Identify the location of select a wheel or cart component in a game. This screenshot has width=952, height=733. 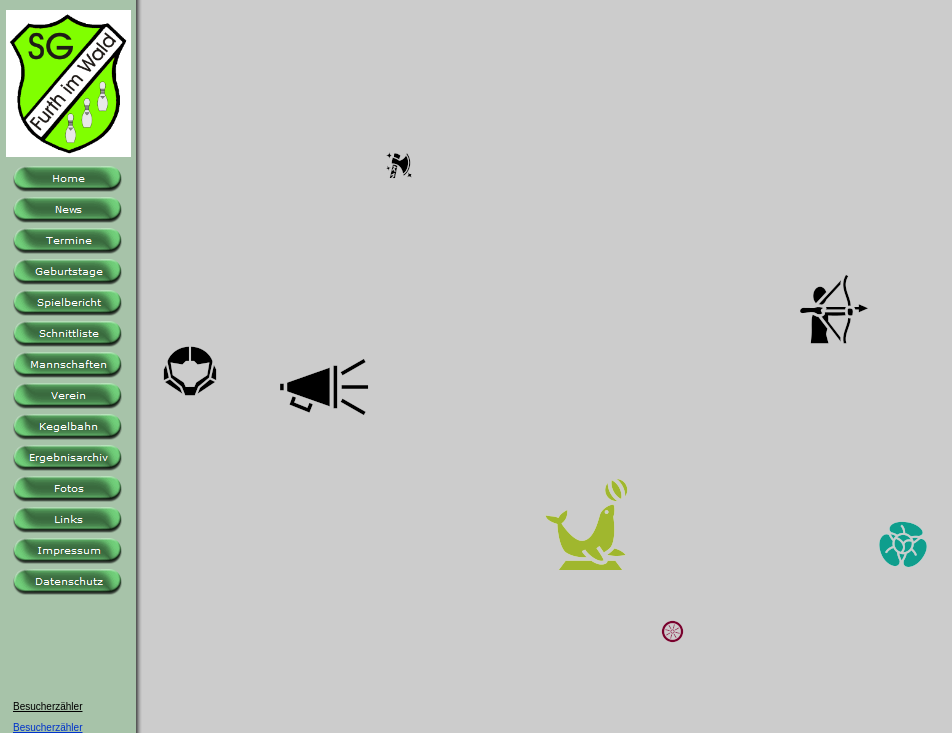
(672, 631).